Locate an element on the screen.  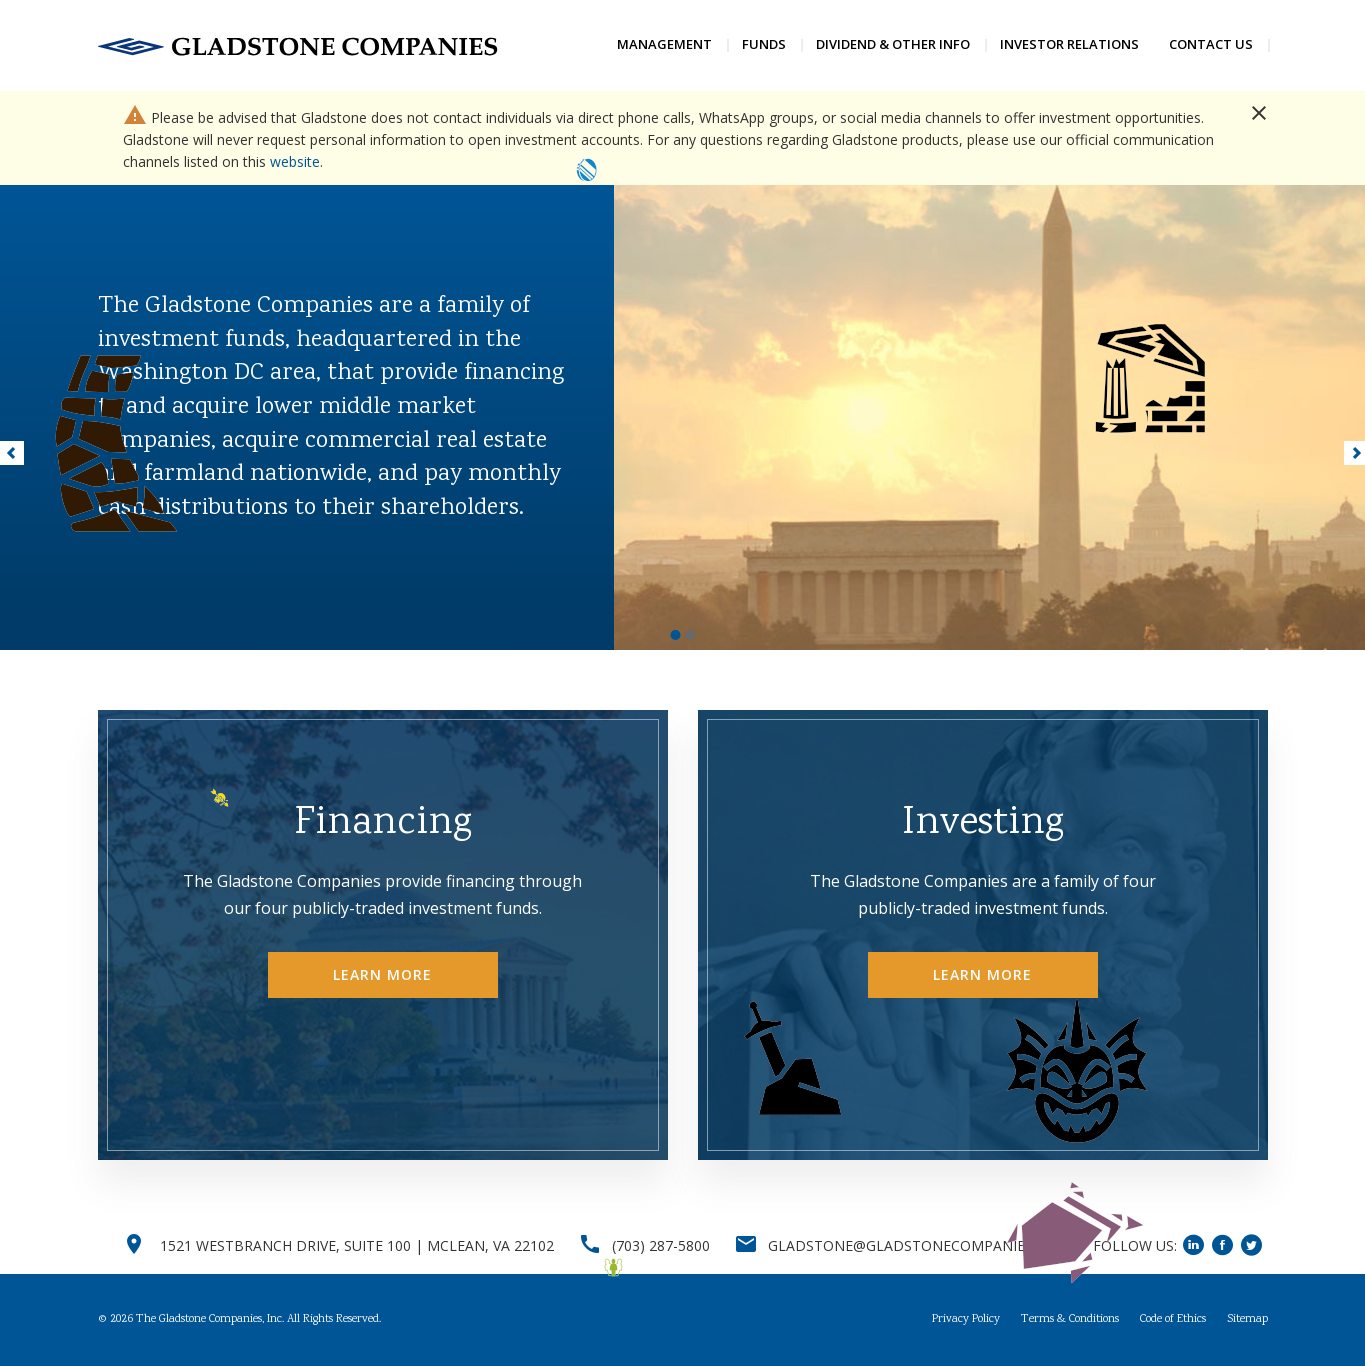
switch to multiplayer or team mode is located at coordinates (613, 1267).